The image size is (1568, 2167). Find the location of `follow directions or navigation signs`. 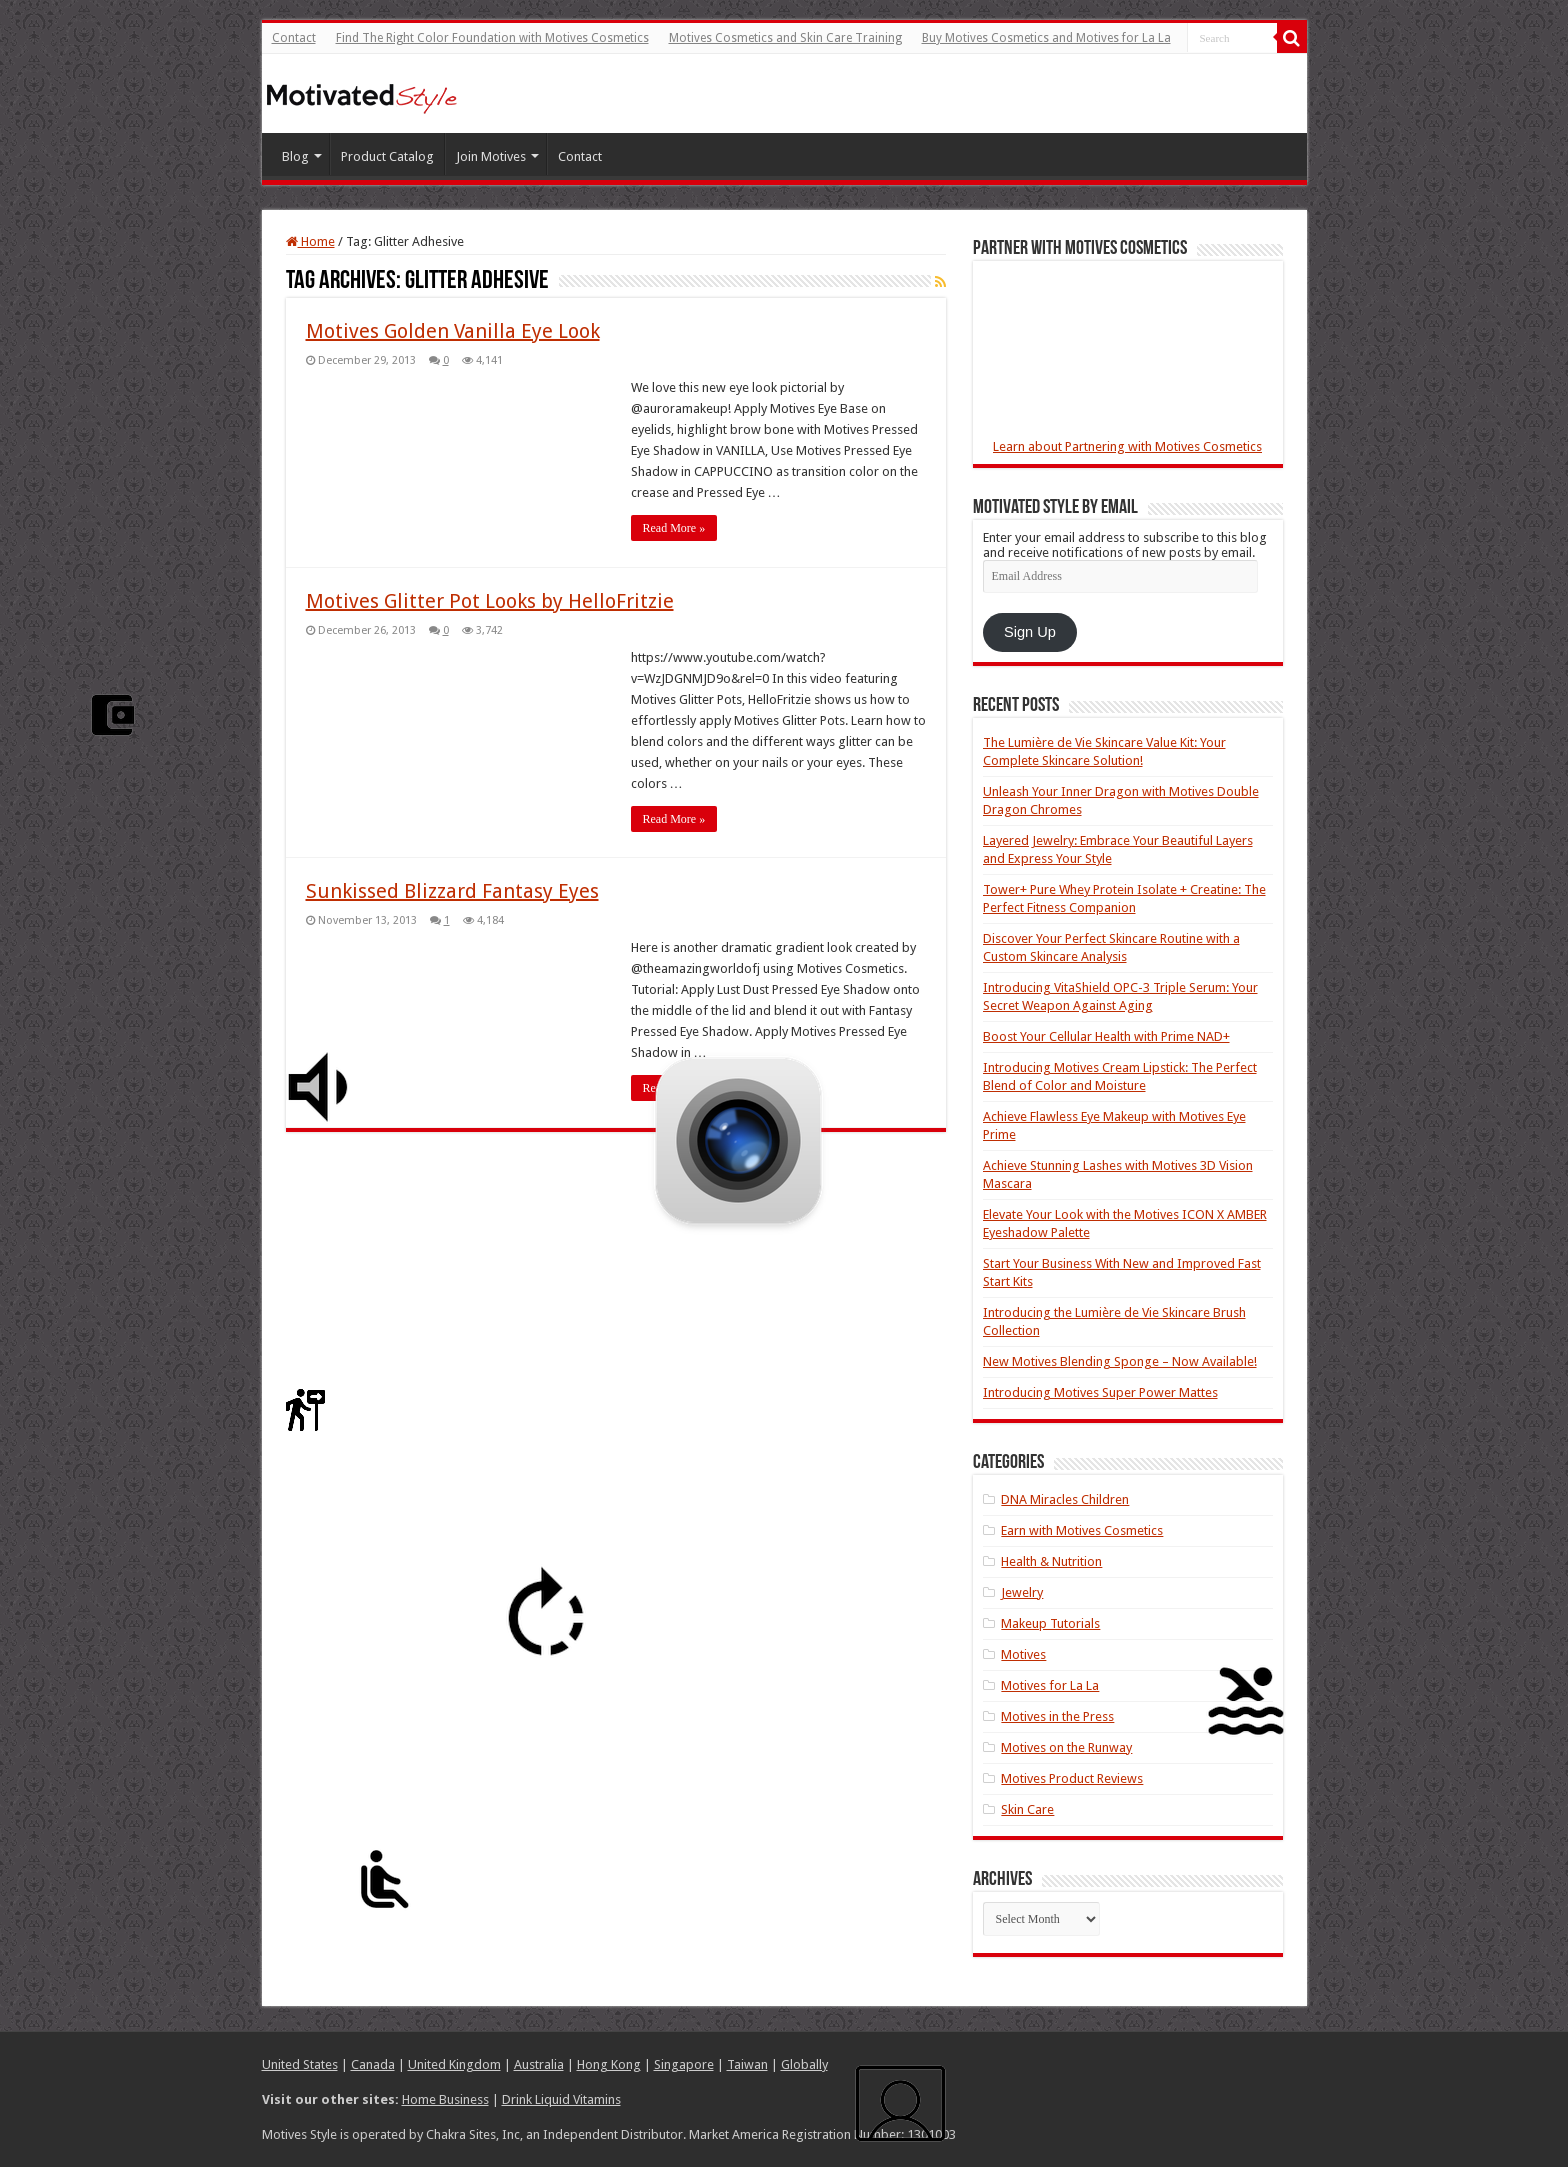

follow directions or navigation signs is located at coordinates (305, 1409).